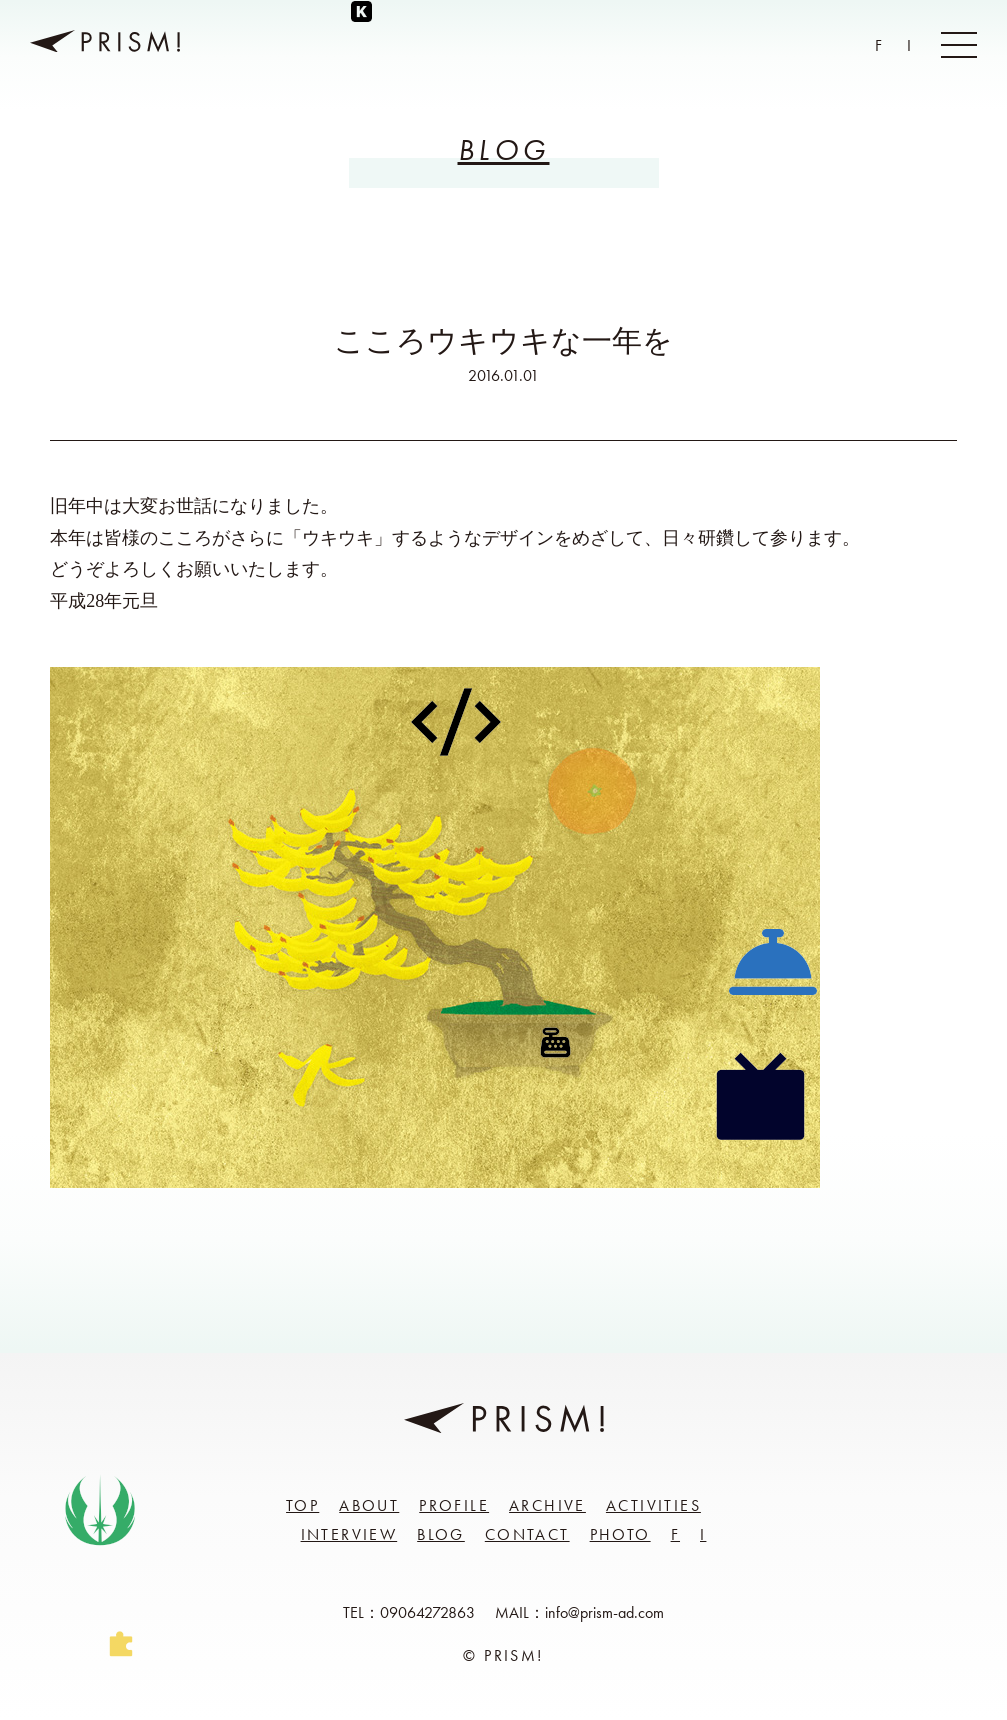 The image size is (1007, 1720). What do you see at coordinates (773, 962) in the screenshot?
I see `request assistance or customer service` at bounding box center [773, 962].